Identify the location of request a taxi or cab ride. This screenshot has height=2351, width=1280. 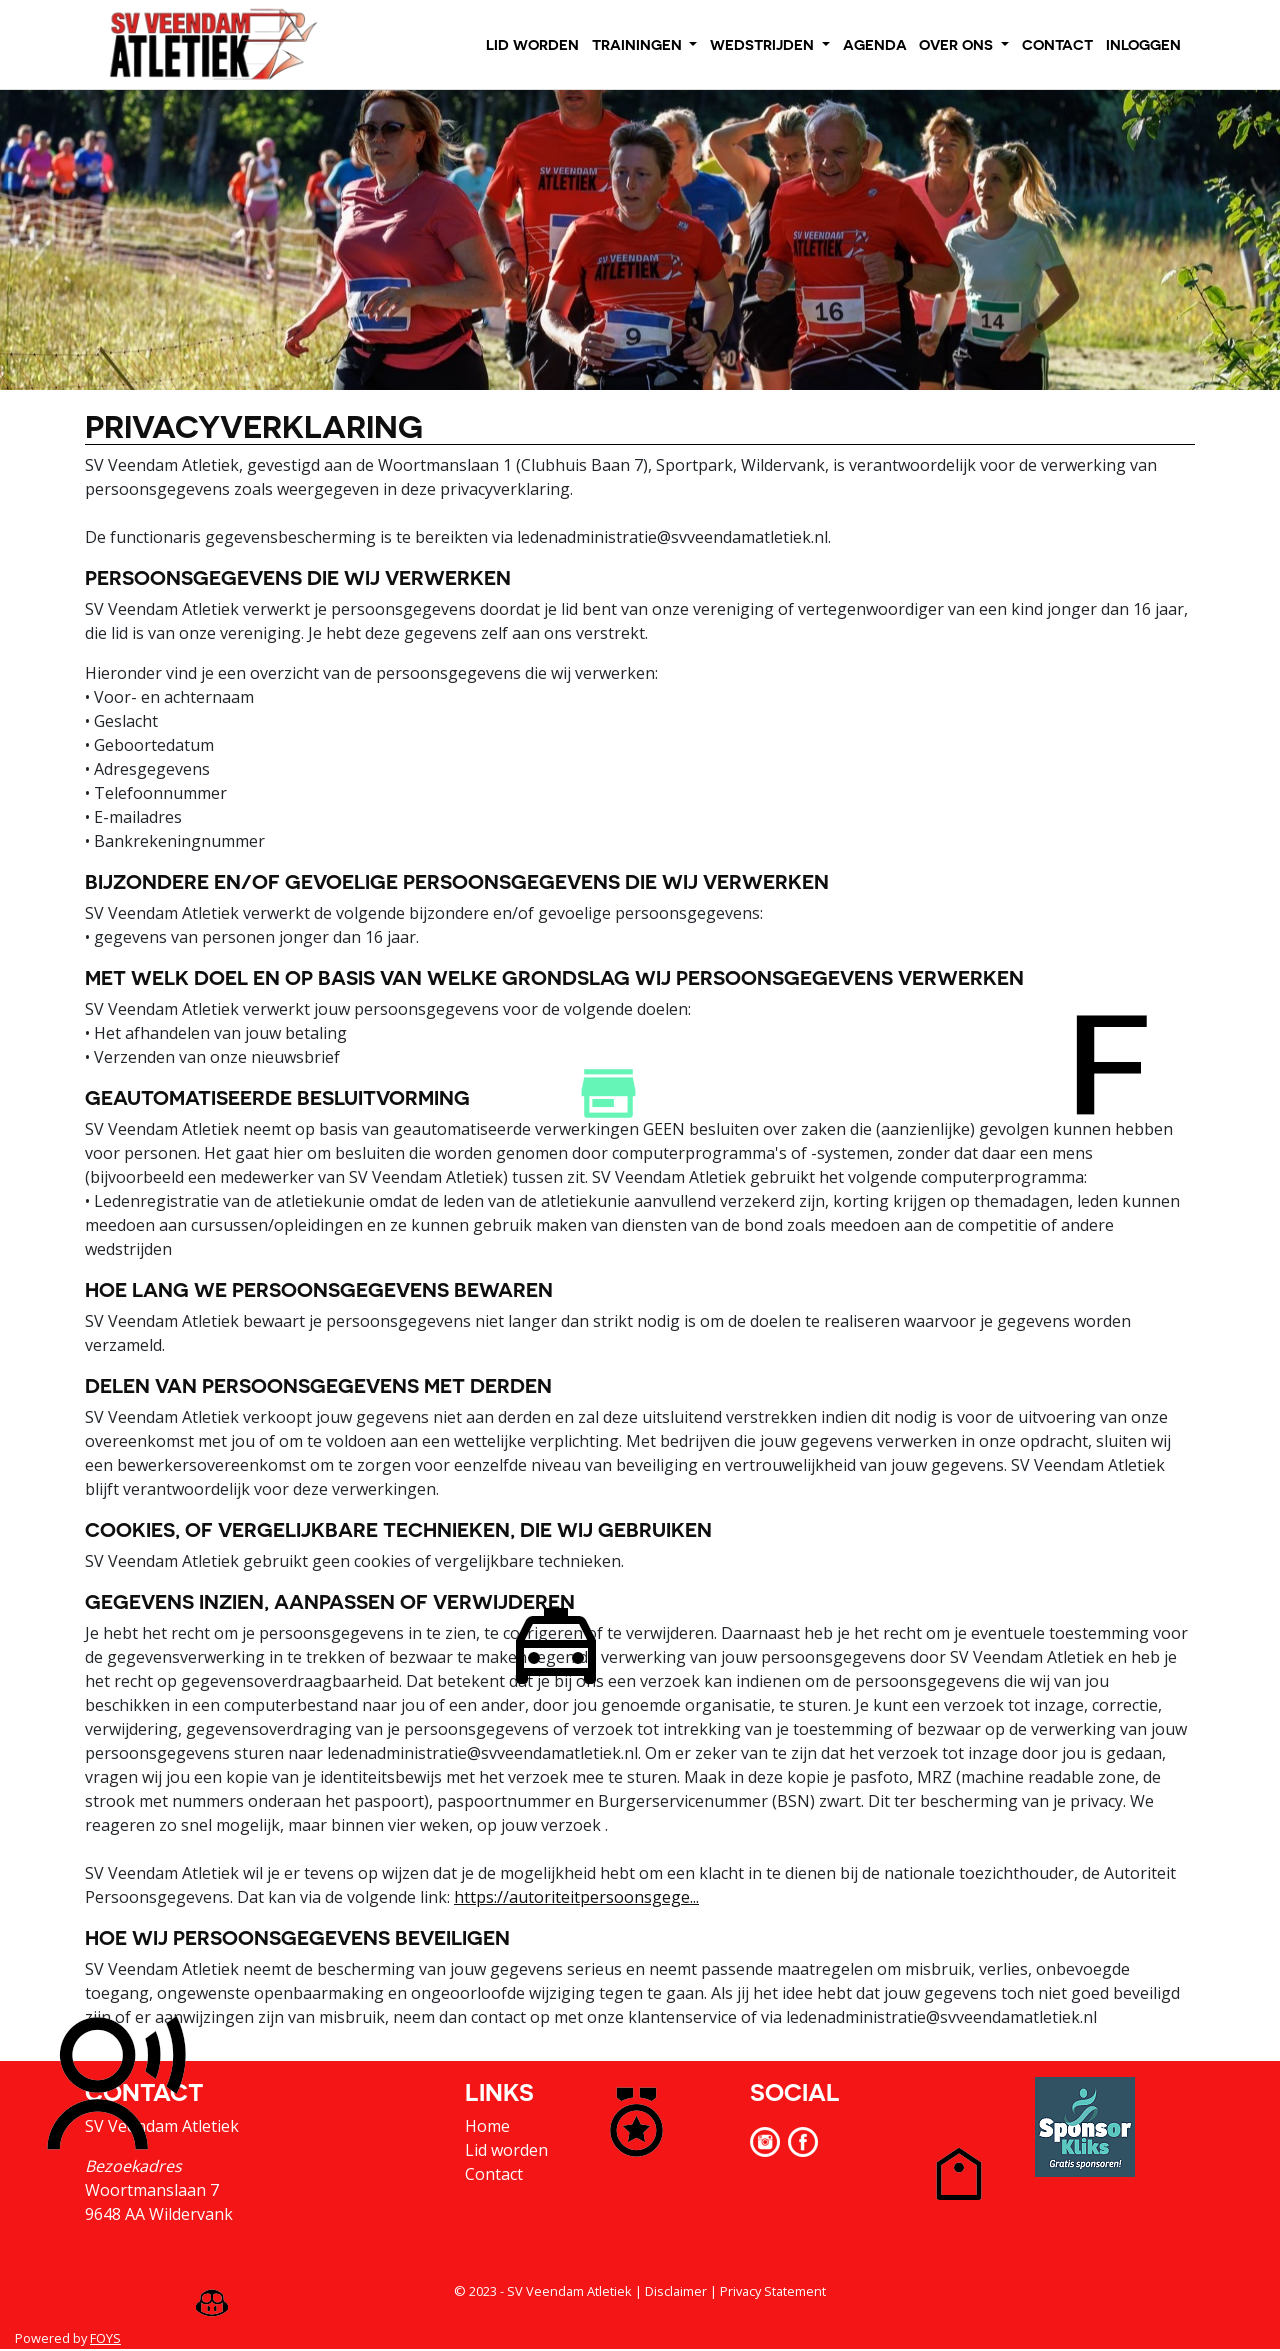
(556, 1644).